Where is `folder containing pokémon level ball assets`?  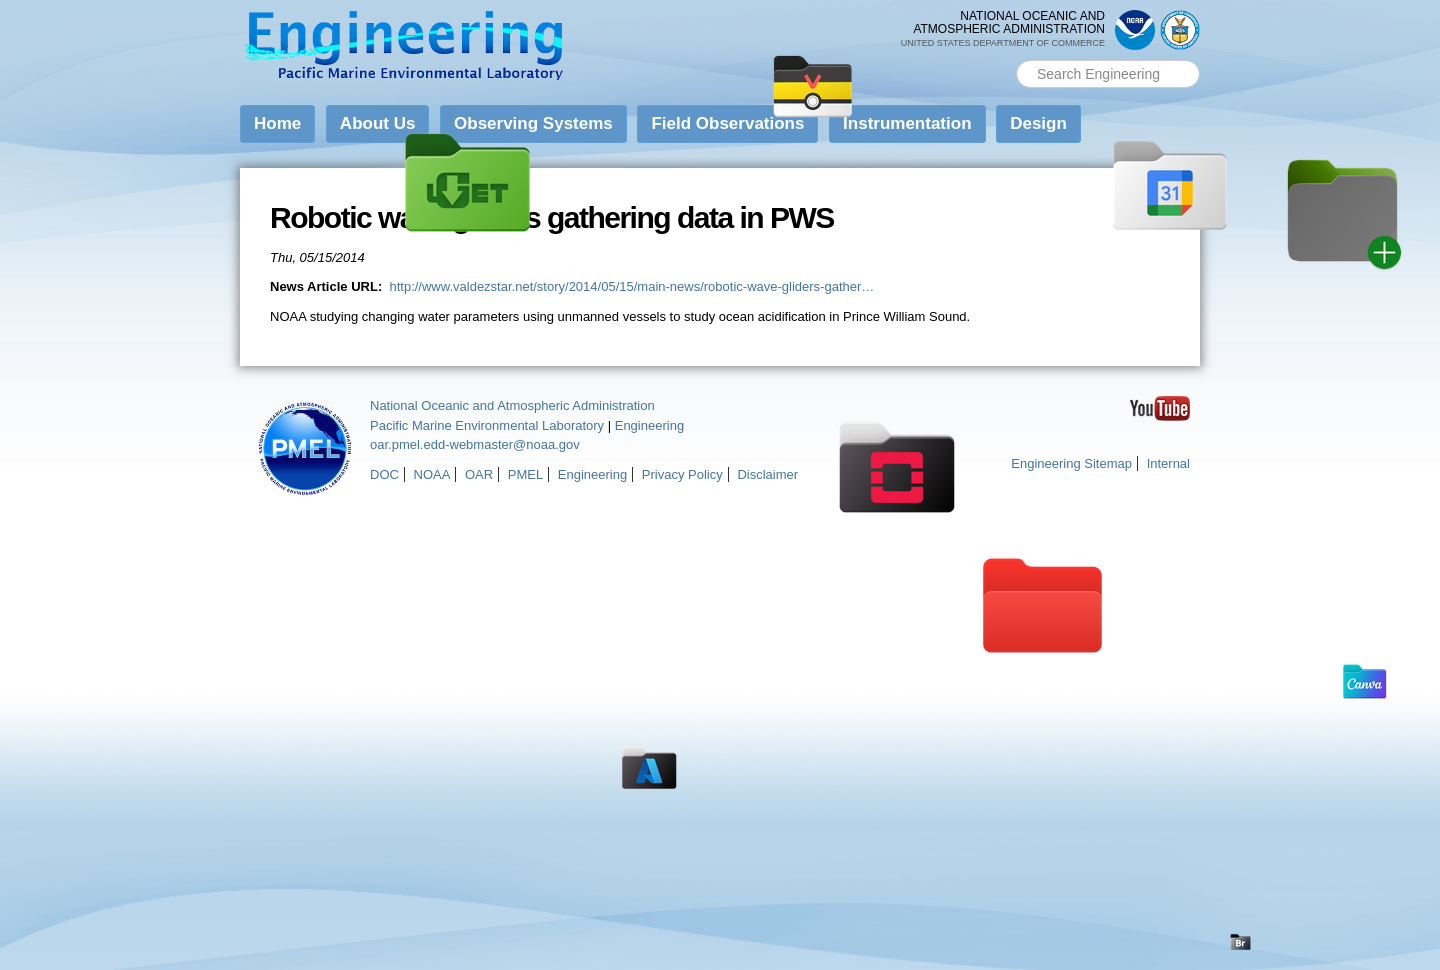
folder containing pokémon level ball assets is located at coordinates (812, 88).